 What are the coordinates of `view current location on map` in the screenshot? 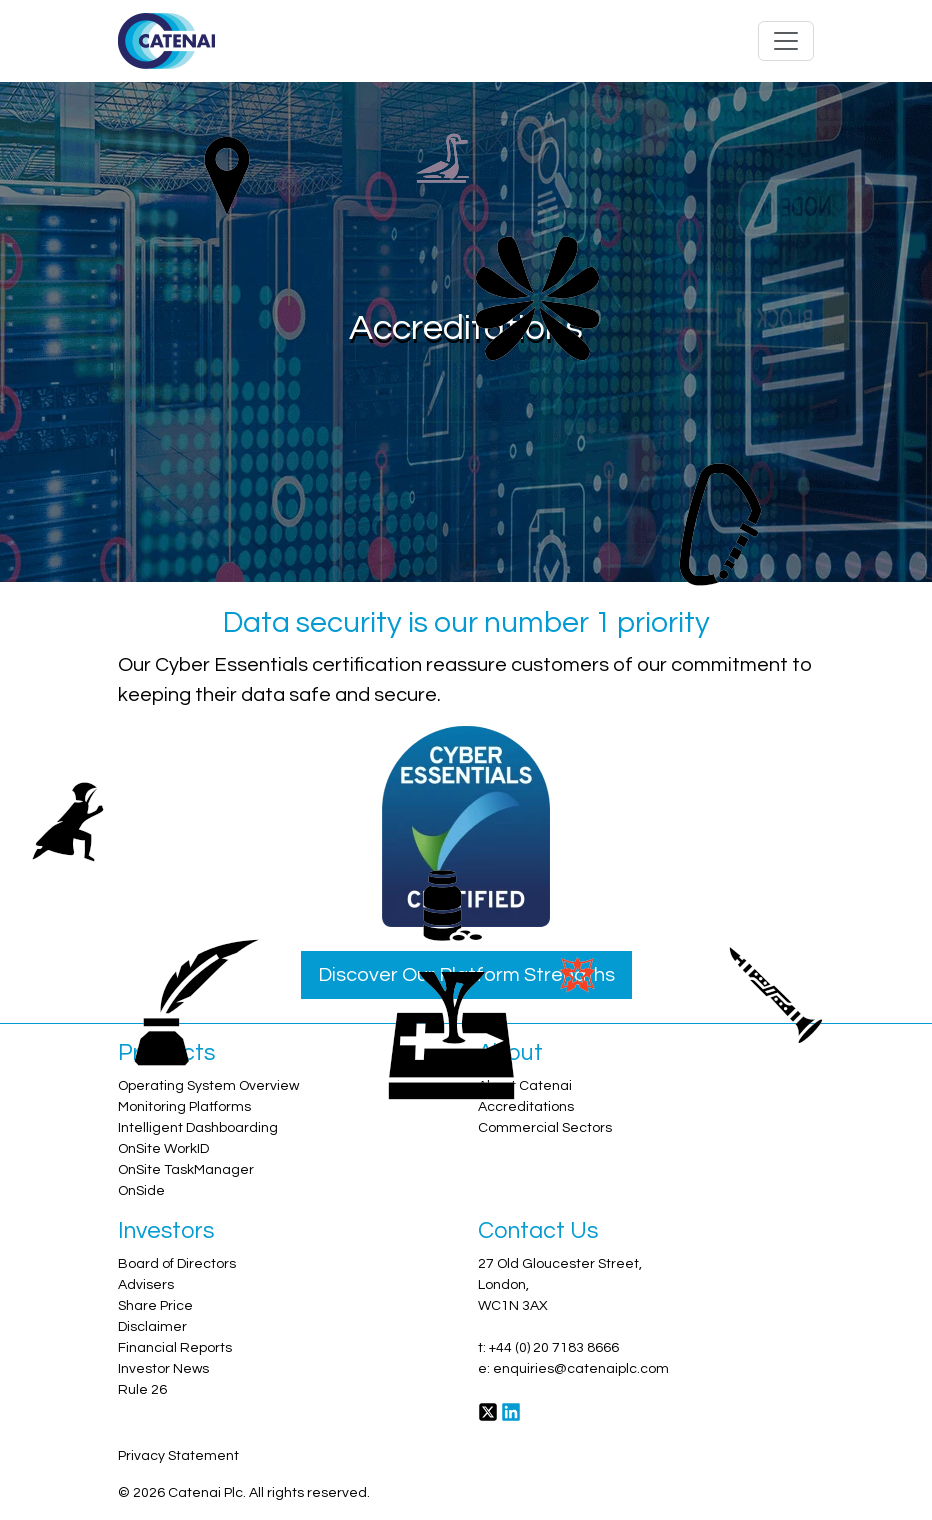 It's located at (227, 176).